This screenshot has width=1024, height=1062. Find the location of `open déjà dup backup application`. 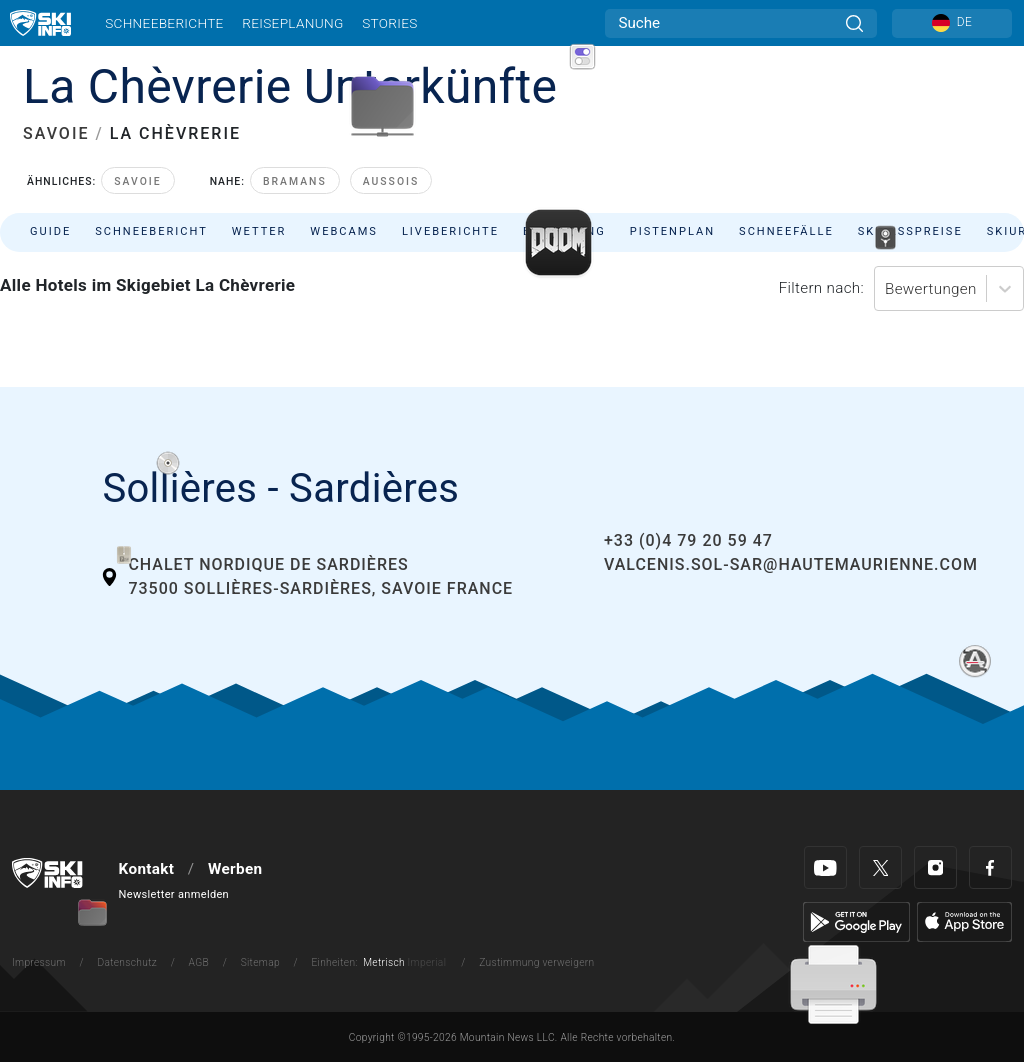

open déjà dup backup application is located at coordinates (885, 237).